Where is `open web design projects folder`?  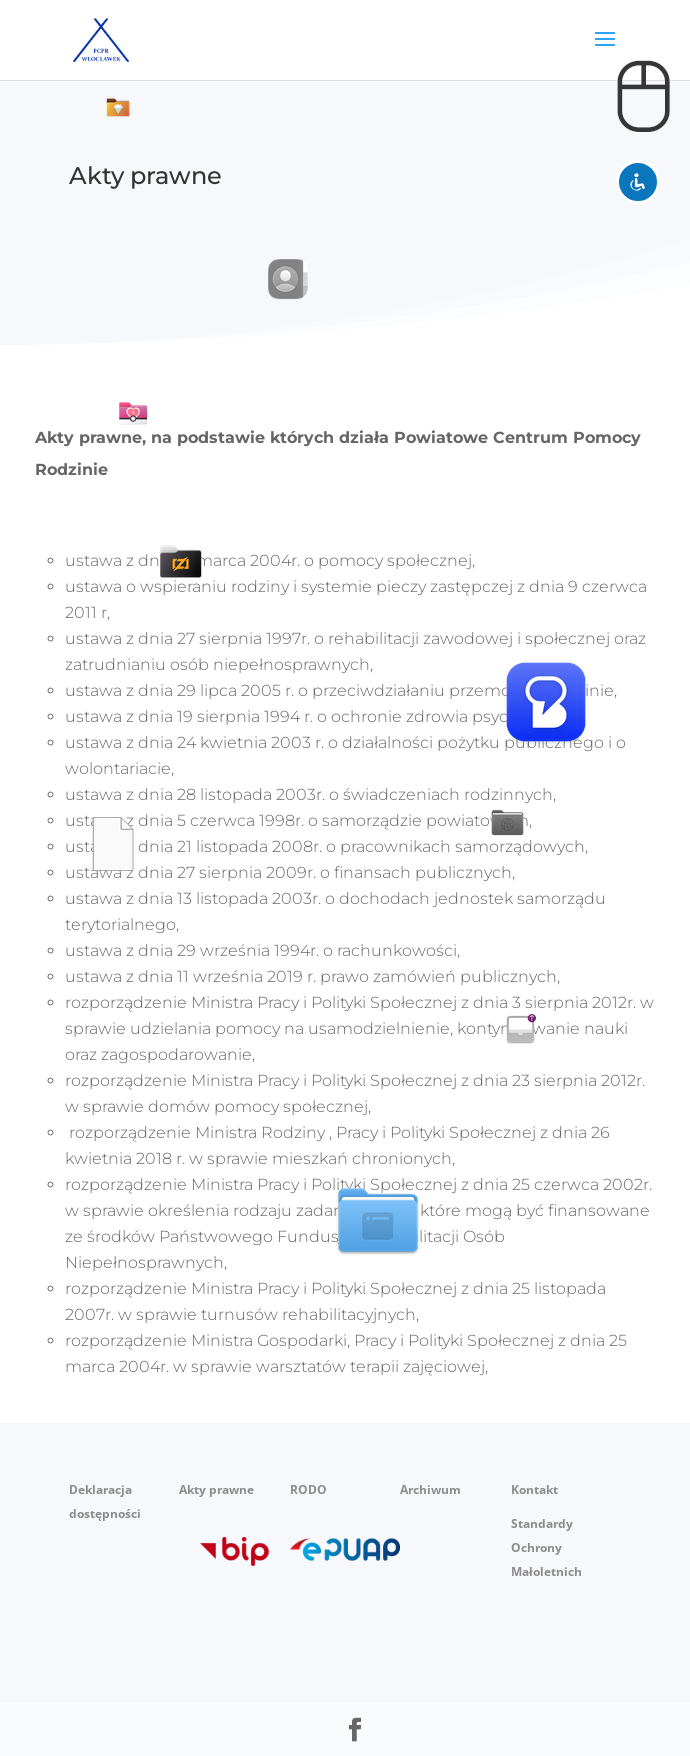 open web design projects folder is located at coordinates (378, 1220).